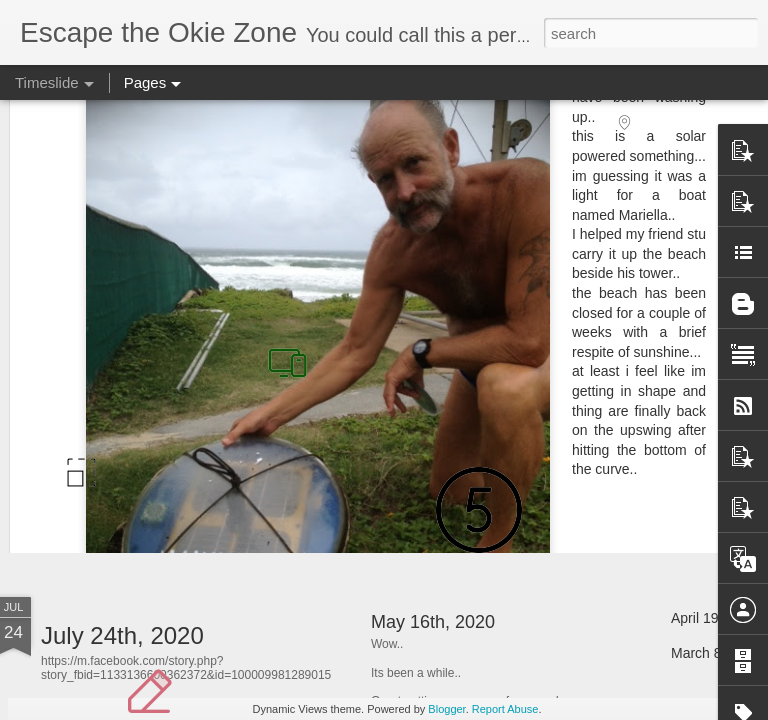 The width and height of the screenshot is (768, 720). Describe the element at coordinates (479, 510) in the screenshot. I see `indicates step 5 in a multi-step process` at that location.